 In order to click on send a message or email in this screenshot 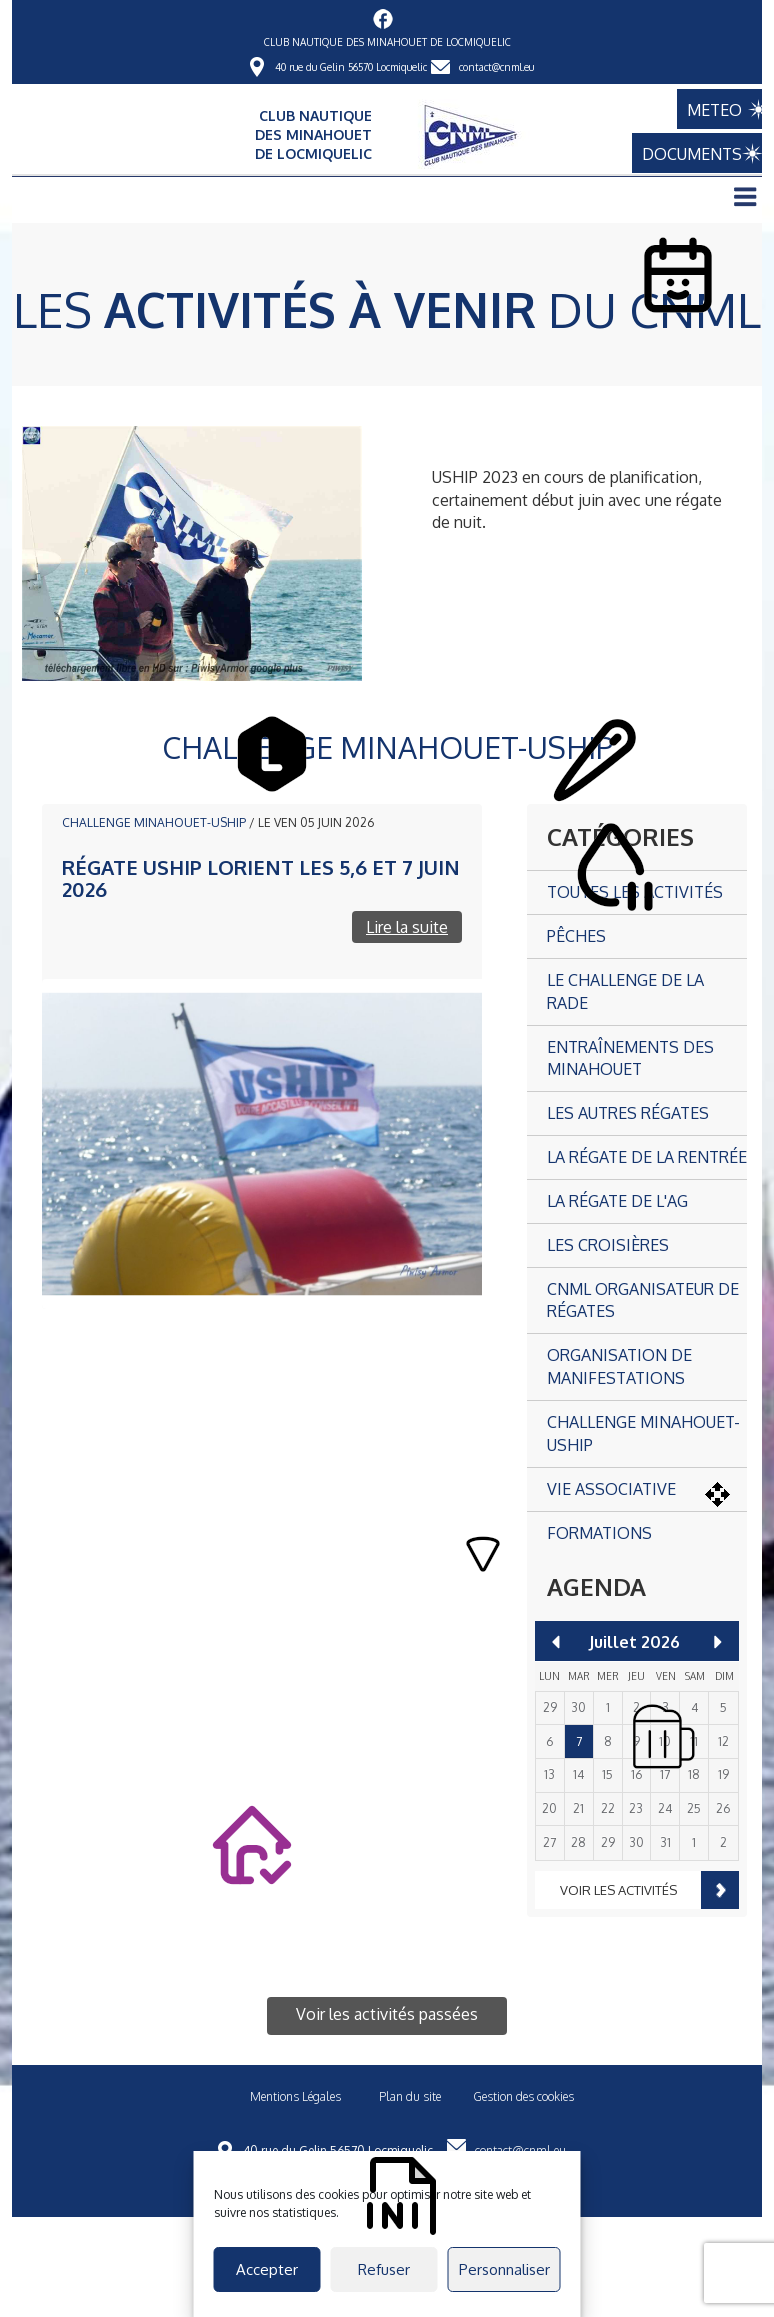, I will do `click(155, 514)`.